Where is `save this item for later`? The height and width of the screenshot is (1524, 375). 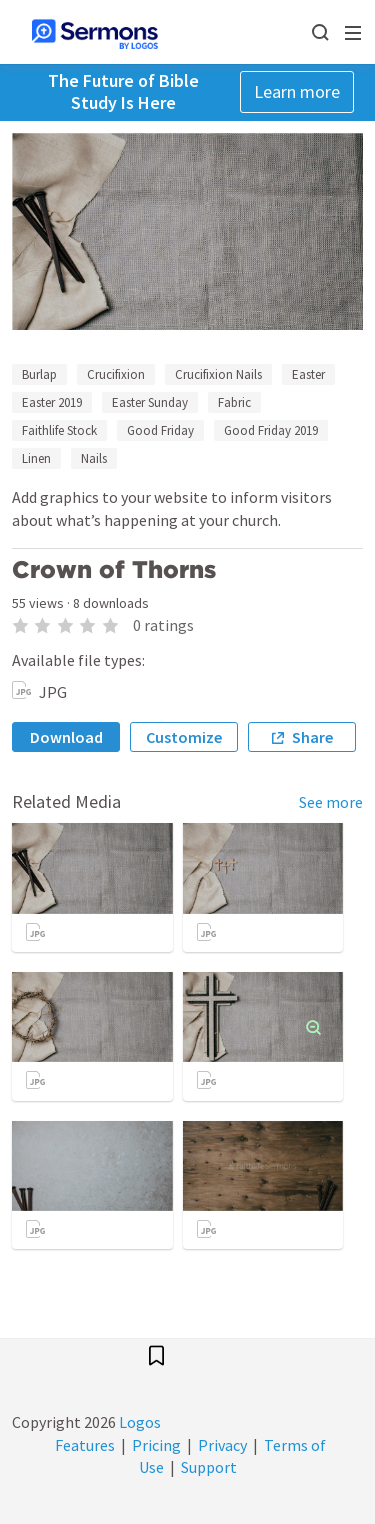 save this item for later is located at coordinates (156, 1355).